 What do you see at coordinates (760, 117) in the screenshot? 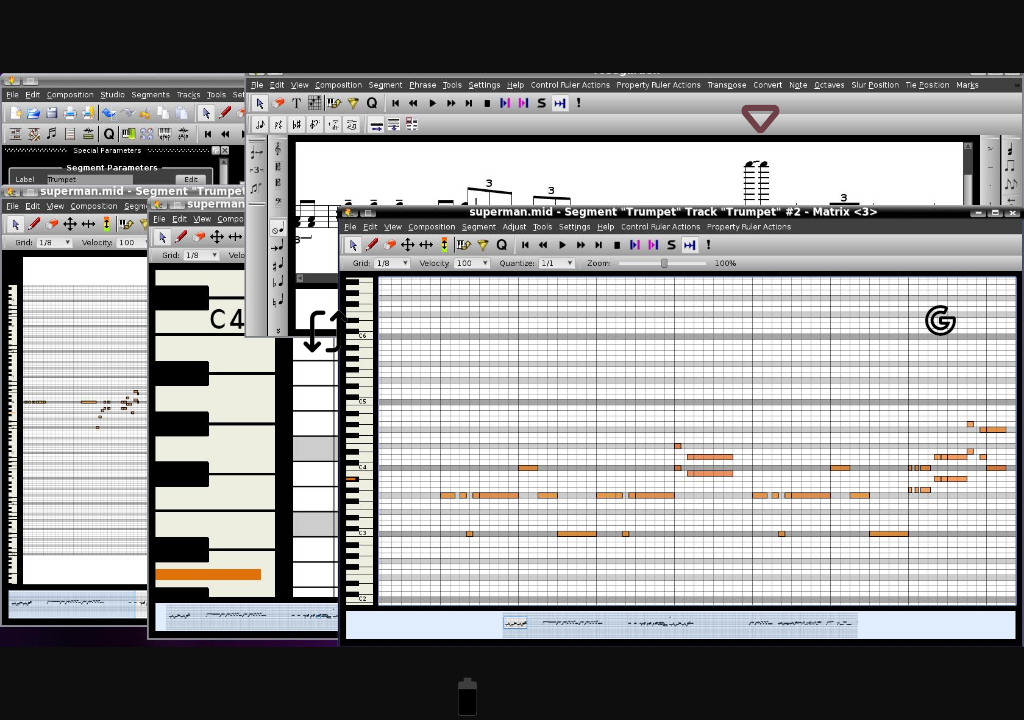
I see `expand dropdown menu` at bounding box center [760, 117].